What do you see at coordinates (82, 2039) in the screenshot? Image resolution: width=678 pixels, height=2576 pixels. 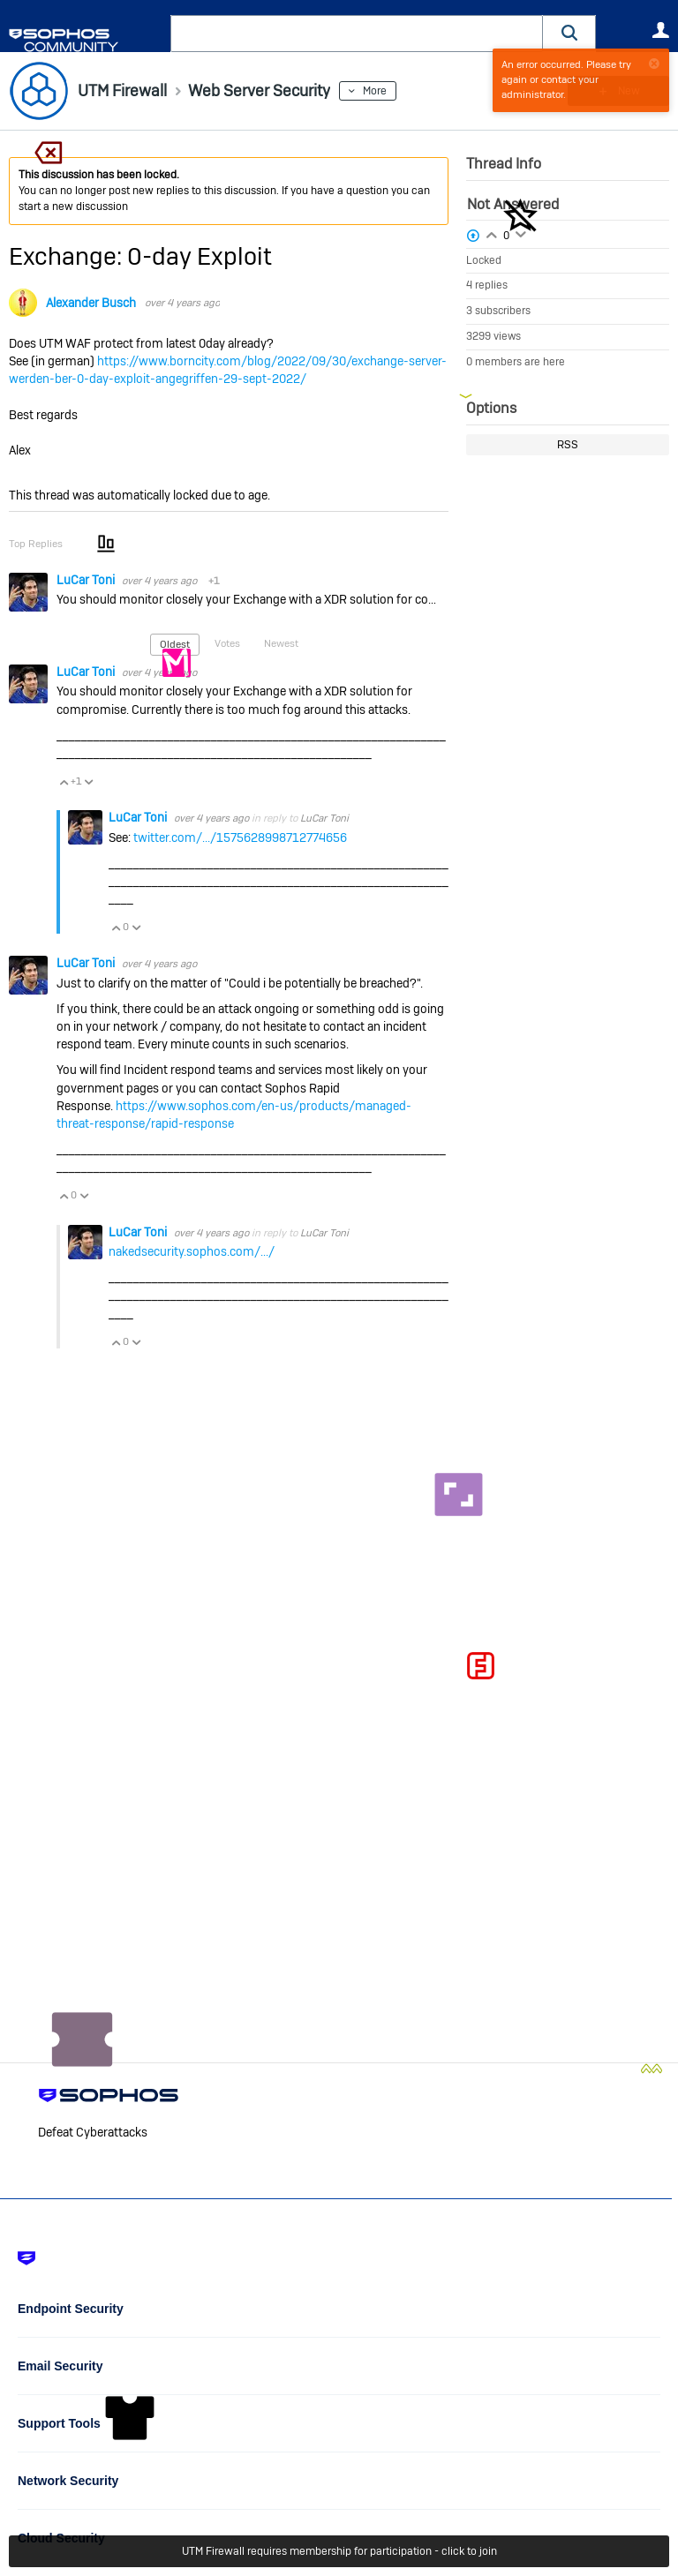 I see `view your tickets or passes` at bounding box center [82, 2039].